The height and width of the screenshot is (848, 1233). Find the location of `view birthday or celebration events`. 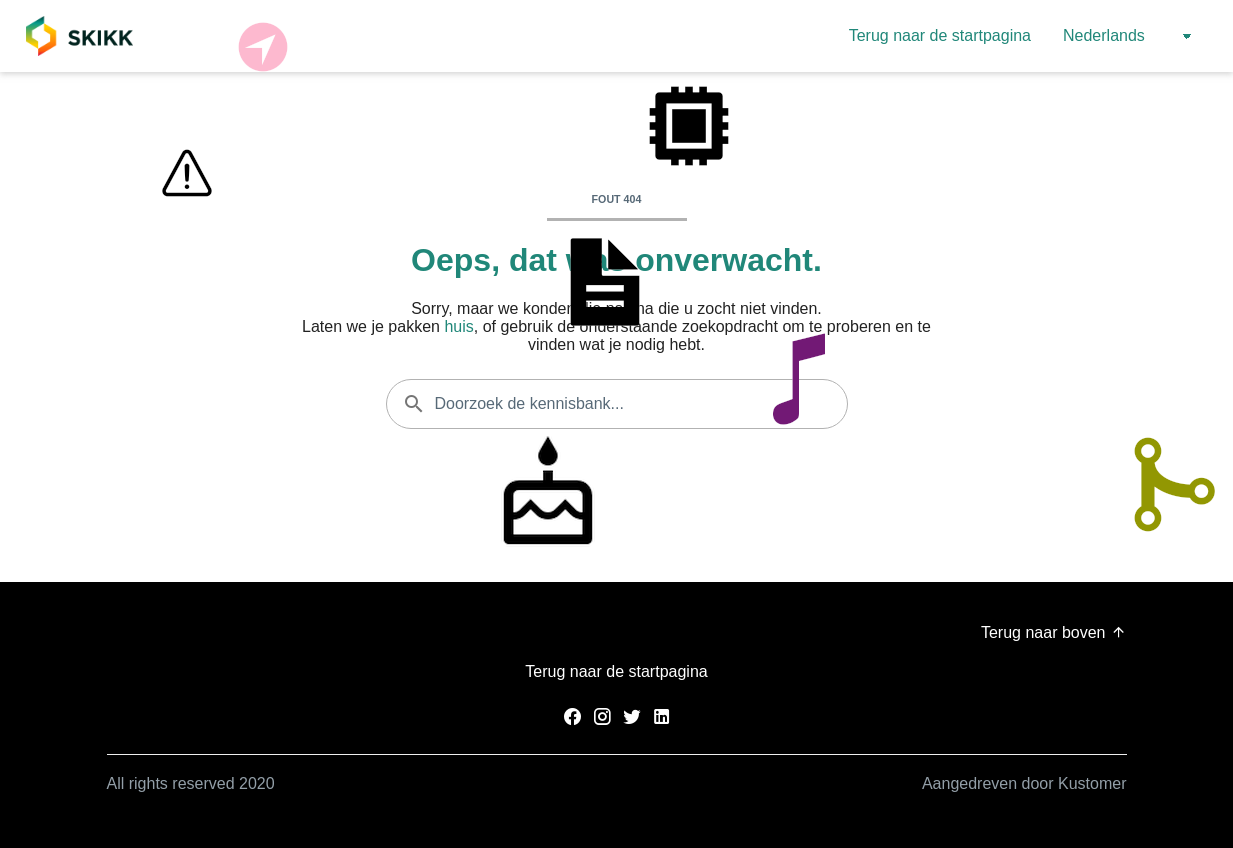

view birthday or celebration events is located at coordinates (548, 495).